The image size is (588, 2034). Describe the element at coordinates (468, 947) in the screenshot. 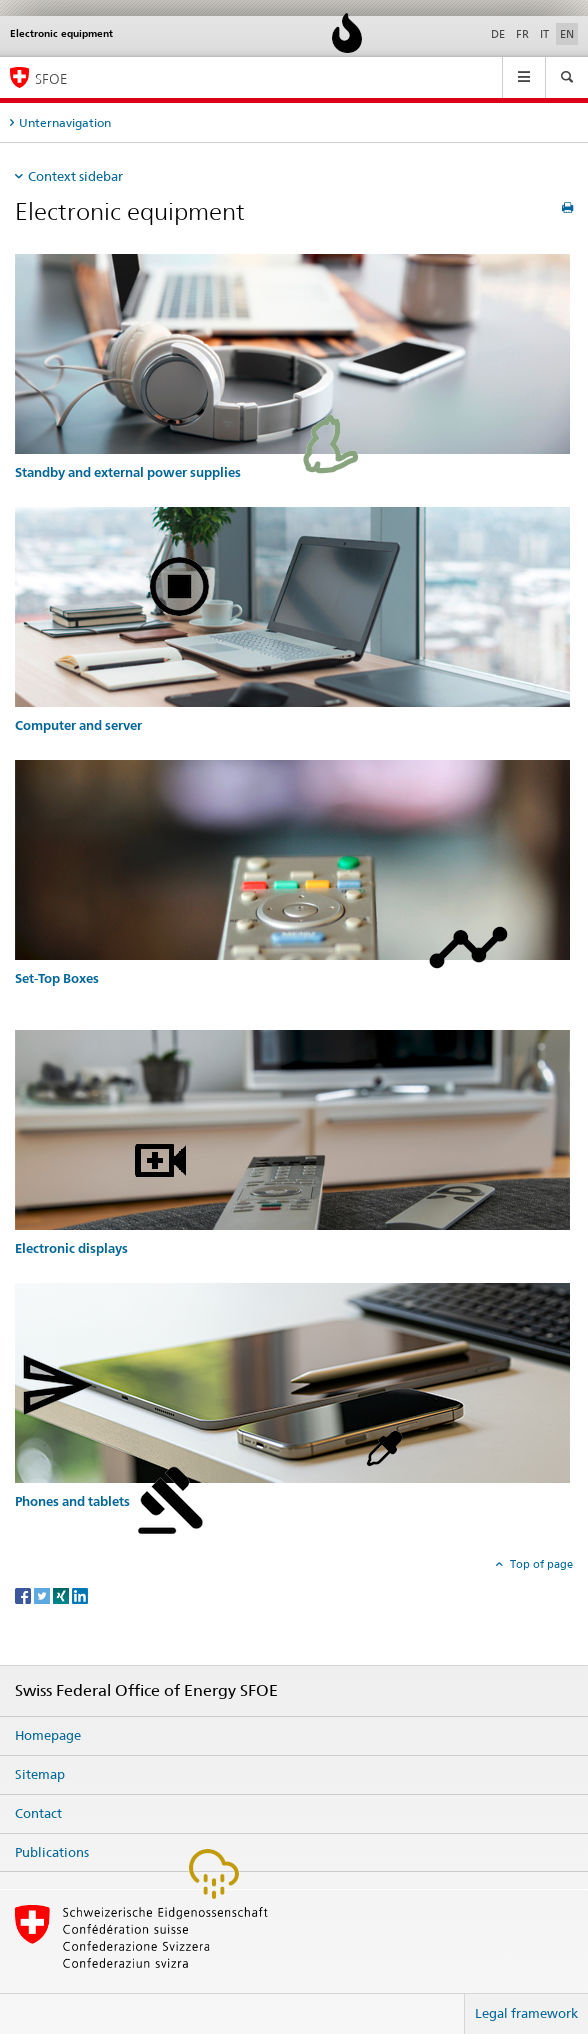

I see `view analytics and statistics` at that location.